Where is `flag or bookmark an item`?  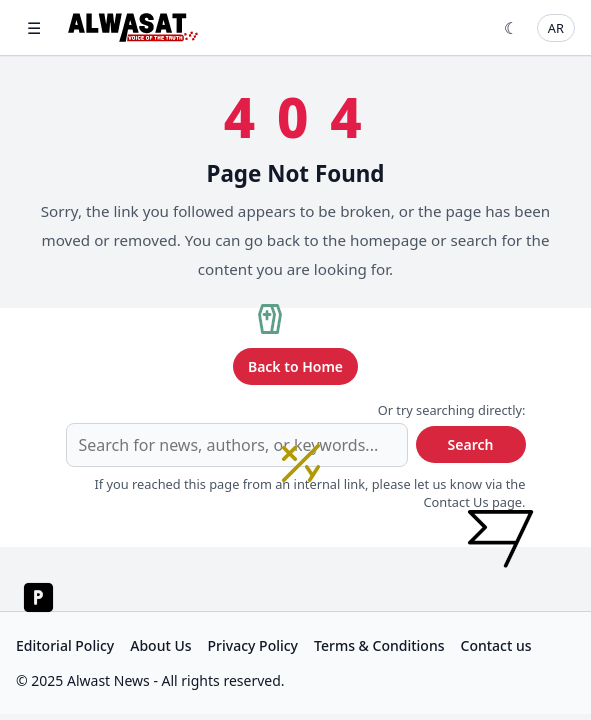
flag or bookmark an item is located at coordinates (498, 535).